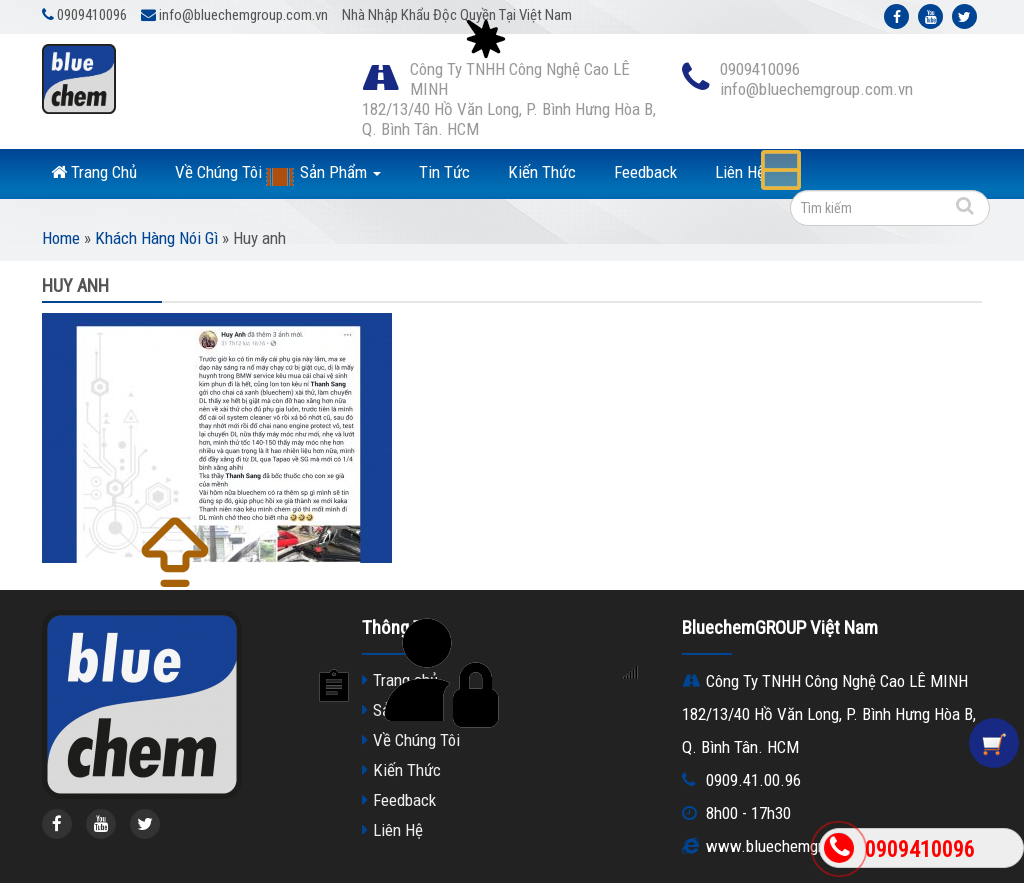 The image size is (1024, 883). What do you see at coordinates (781, 170) in the screenshot?
I see `split view into top and bottom panels` at bounding box center [781, 170].